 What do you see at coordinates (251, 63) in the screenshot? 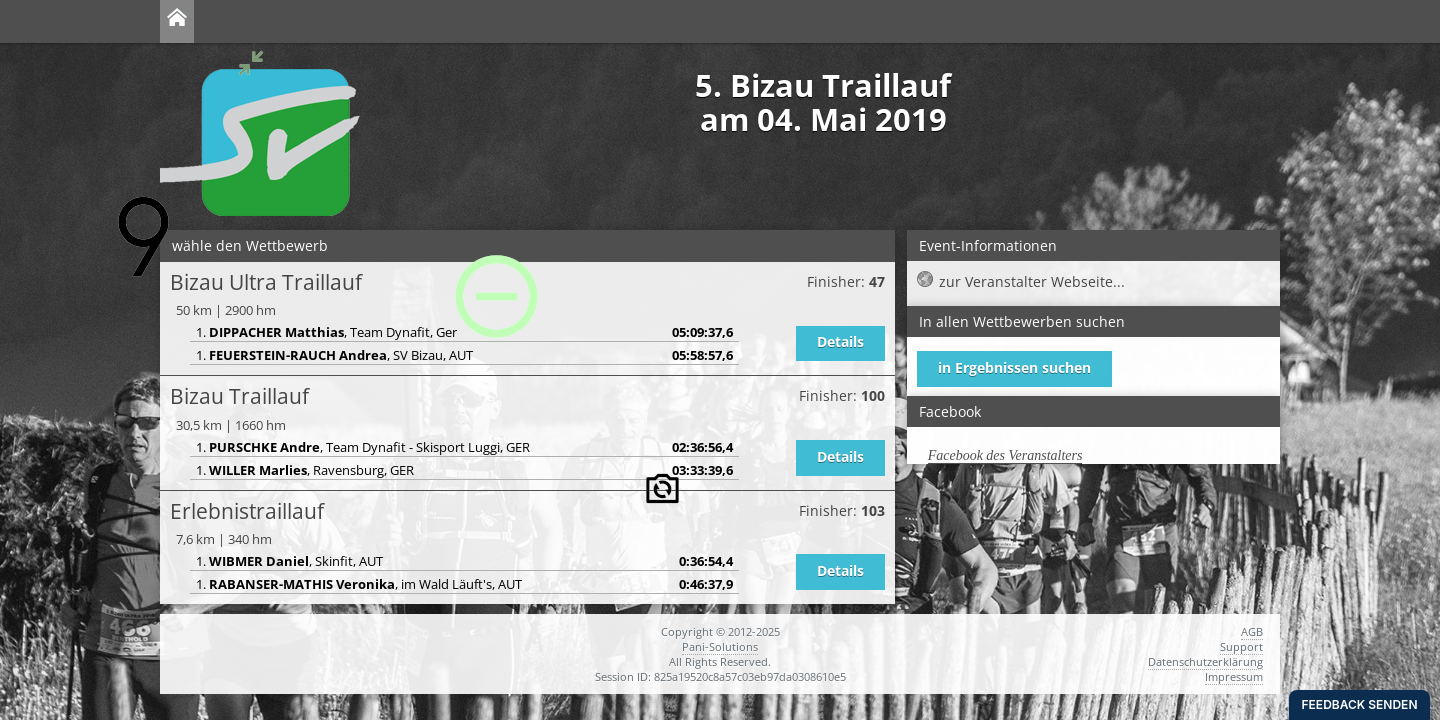
I see `collapse or minimize expanded content` at bounding box center [251, 63].